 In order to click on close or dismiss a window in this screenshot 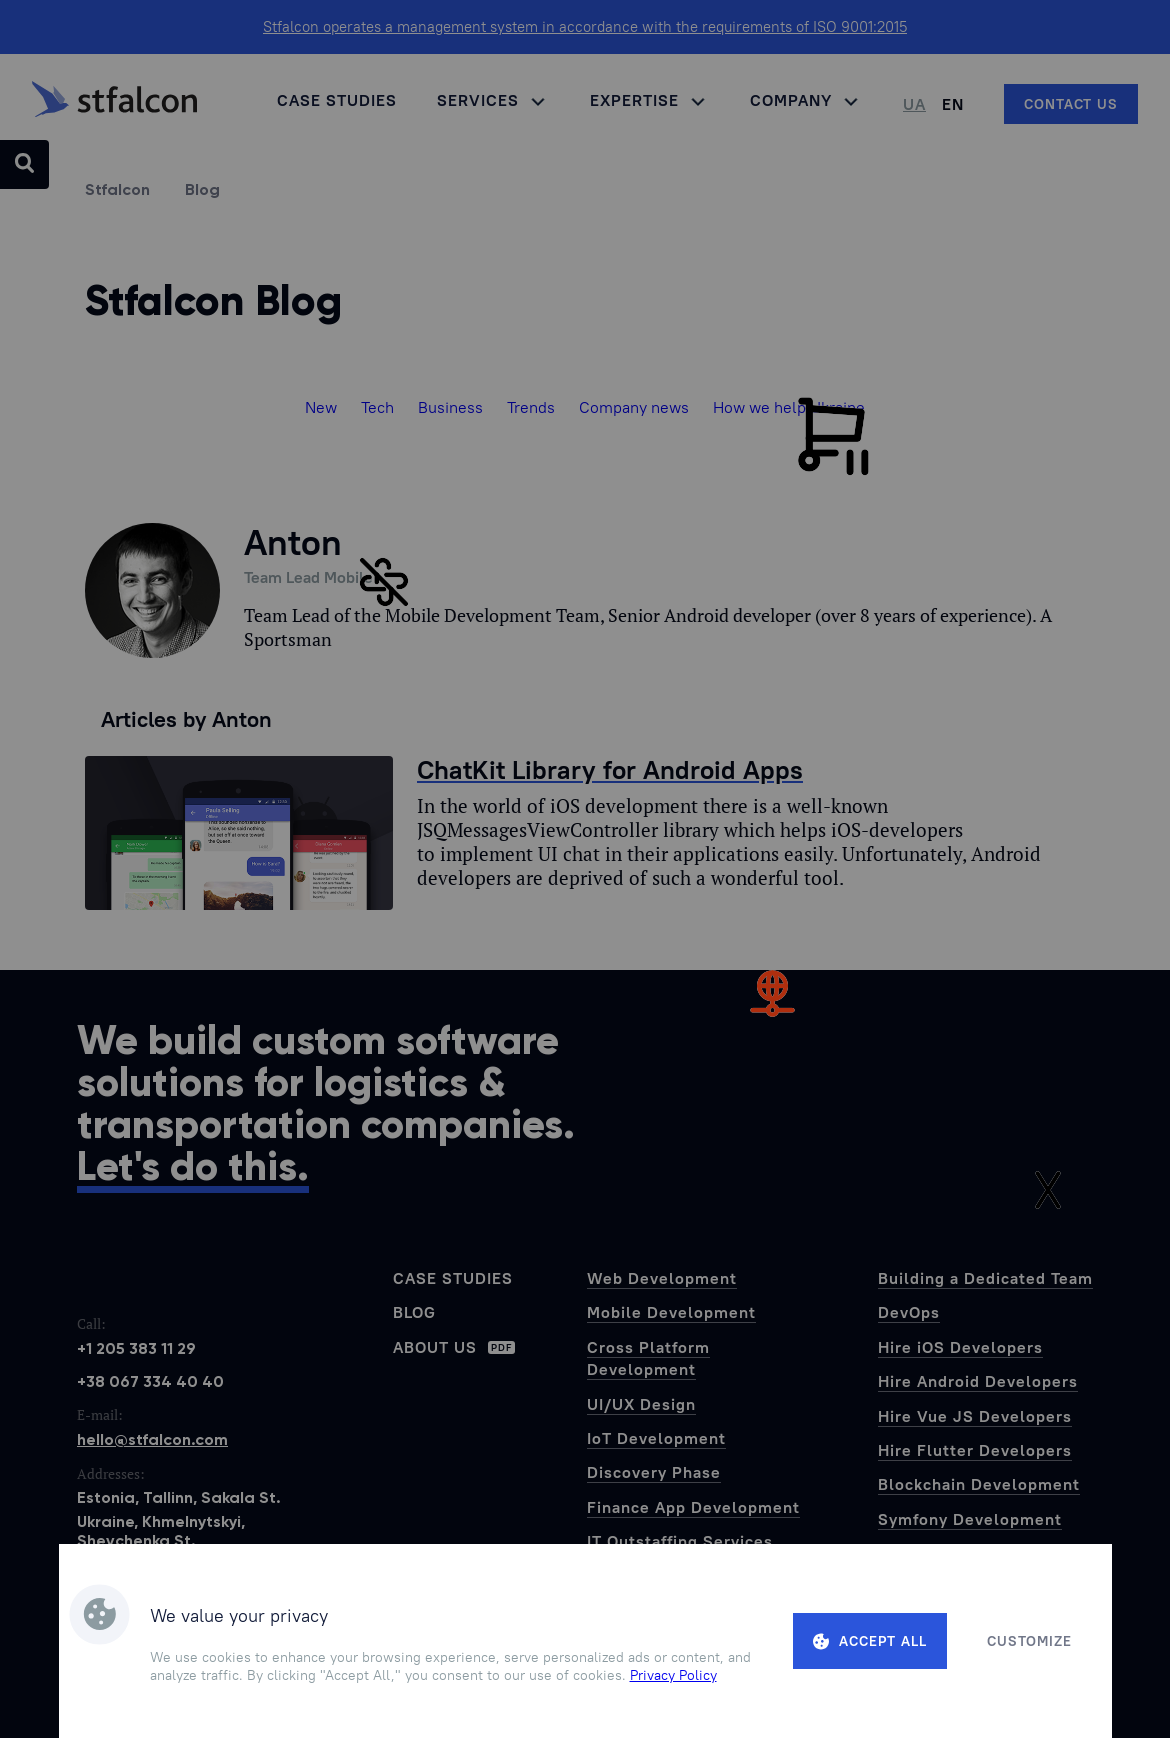, I will do `click(1048, 1190)`.